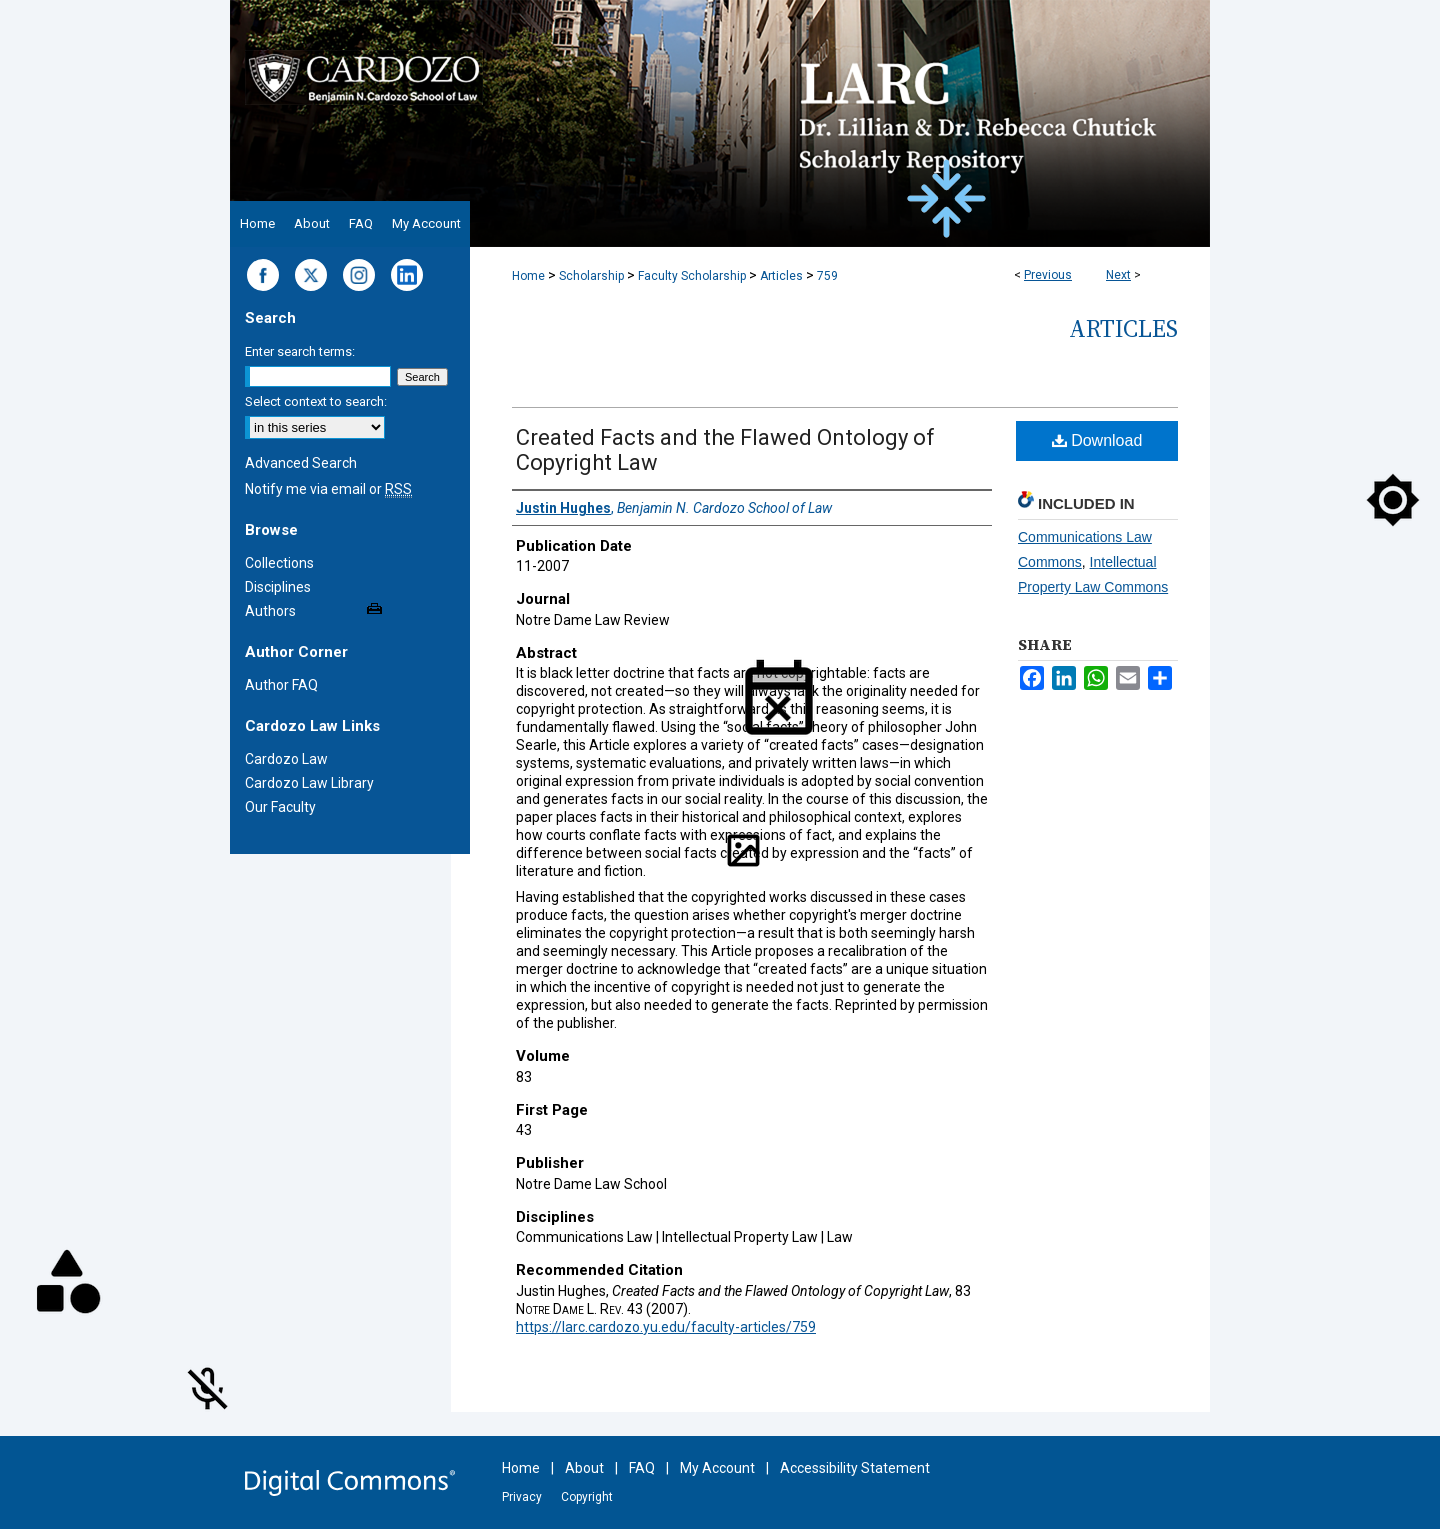  I want to click on increase screen brightness, so click(1393, 500).